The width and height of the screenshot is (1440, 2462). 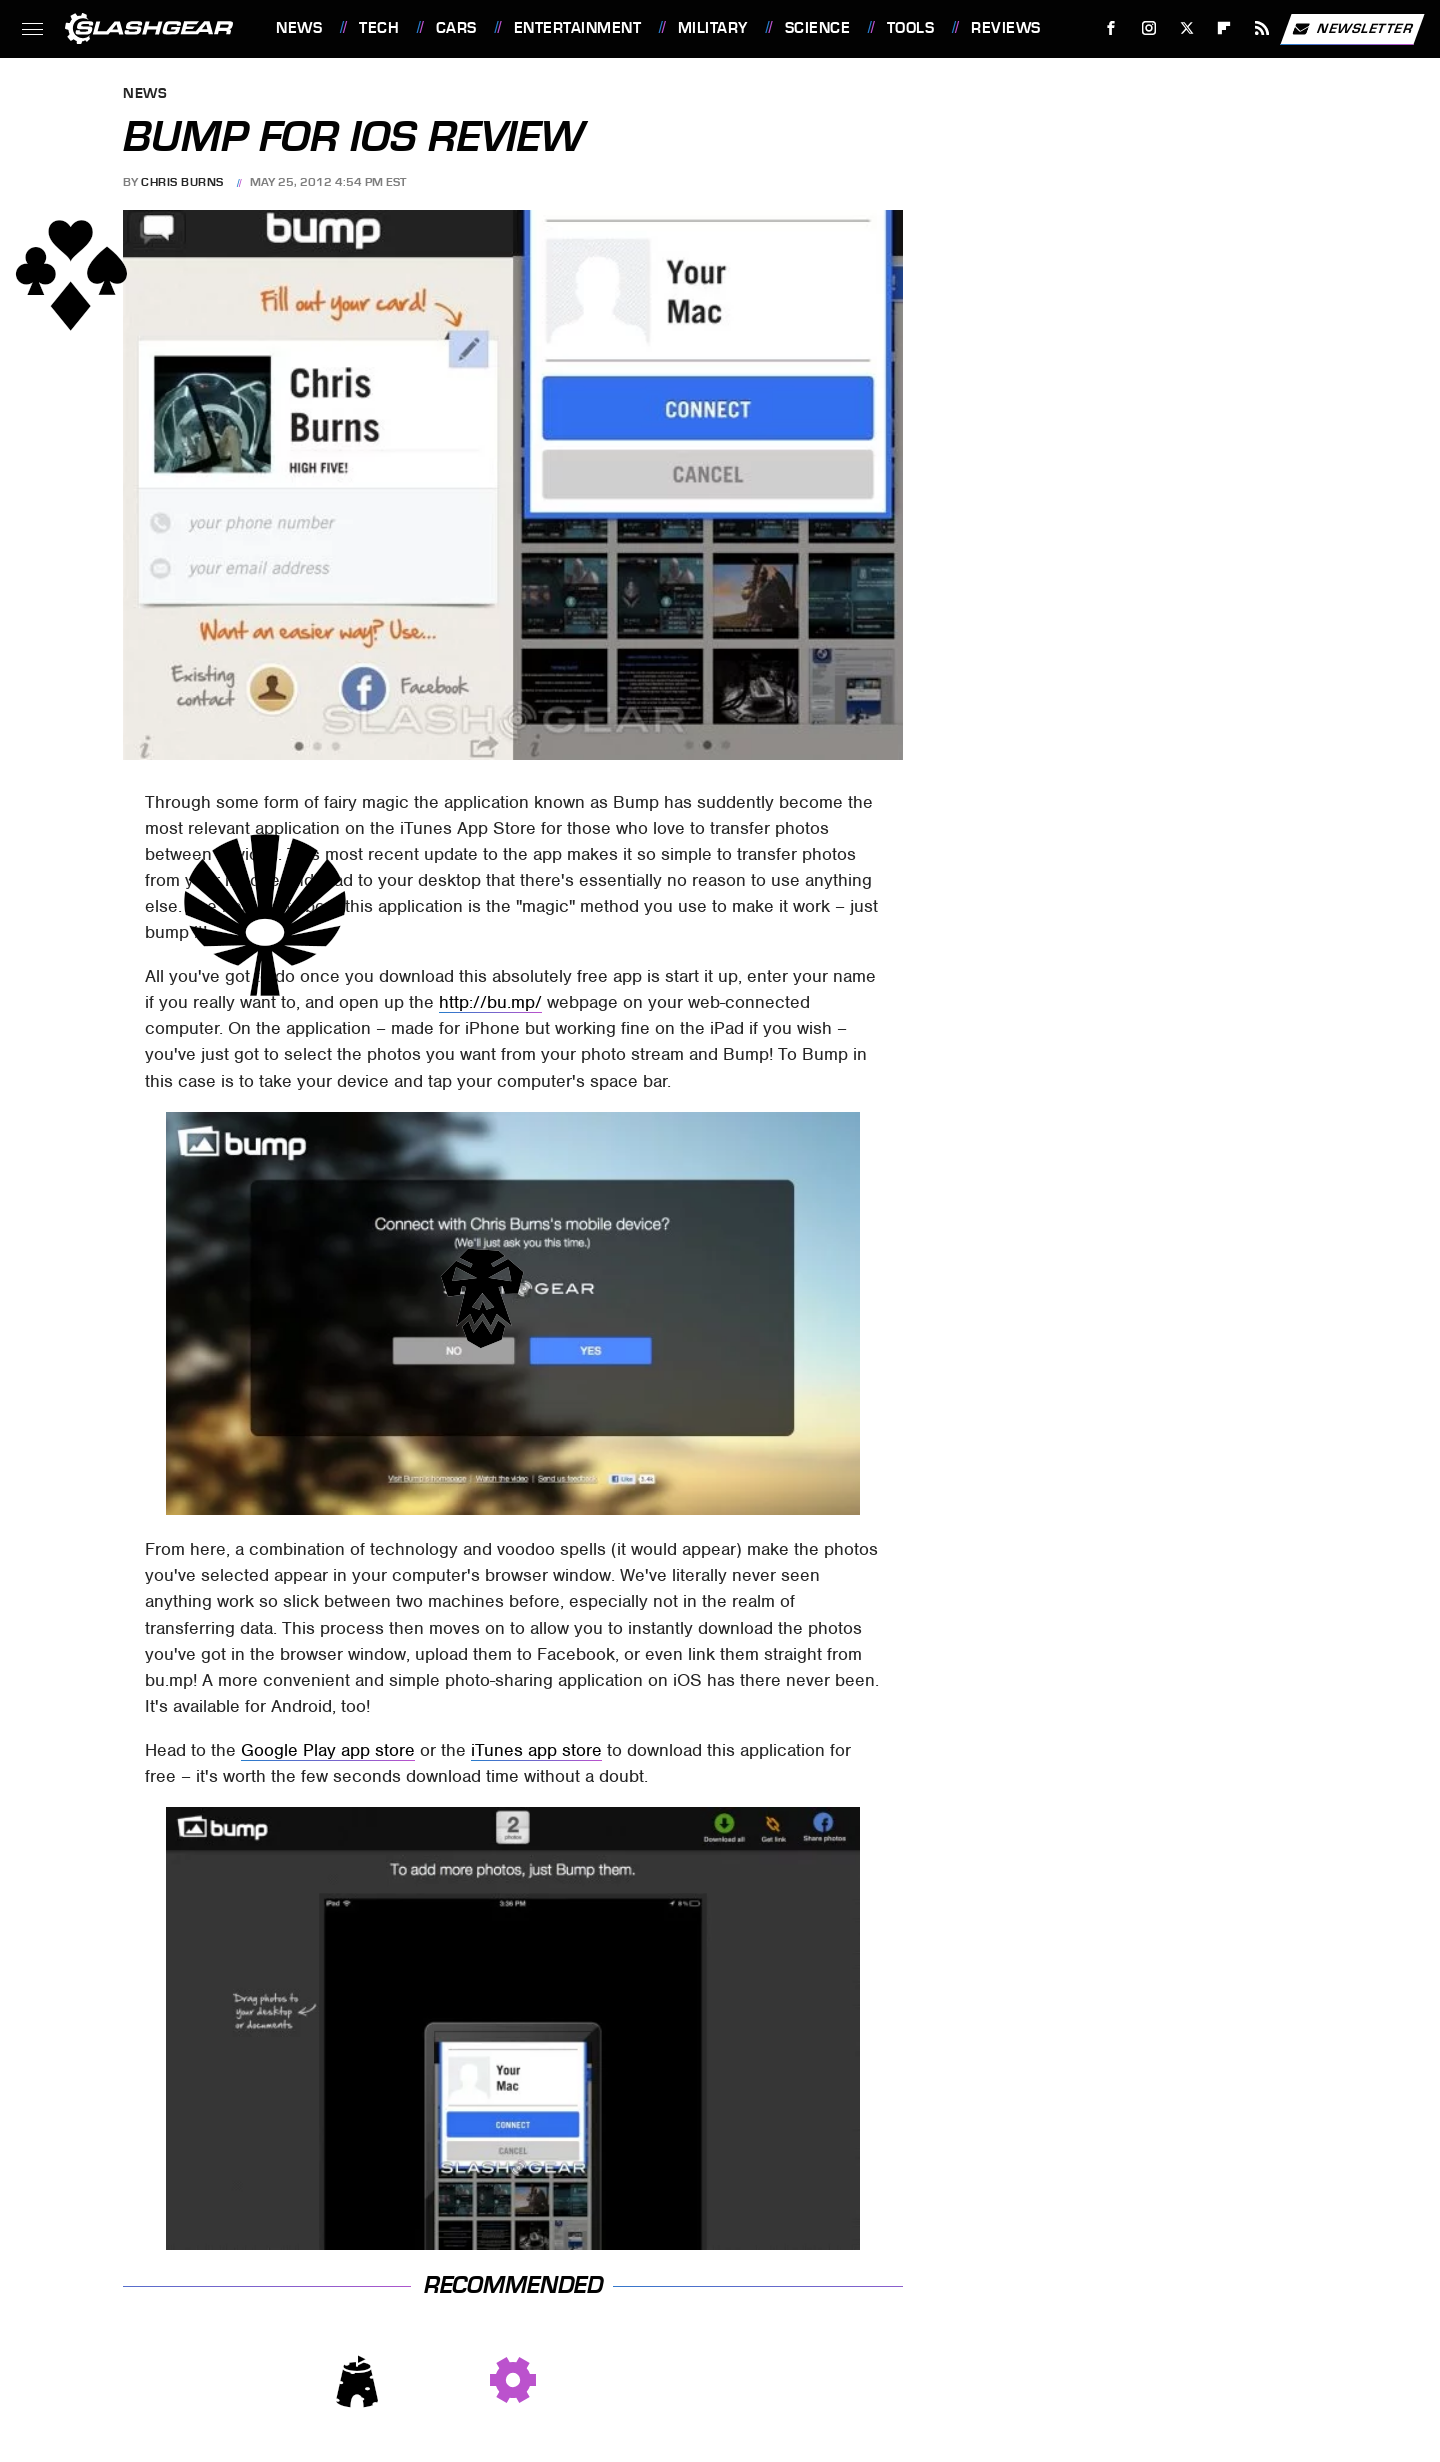 What do you see at coordinates (357, 2381) in the screenshot?
I see `access beach or sandbox game mode` at bounding box center [357, 2381].